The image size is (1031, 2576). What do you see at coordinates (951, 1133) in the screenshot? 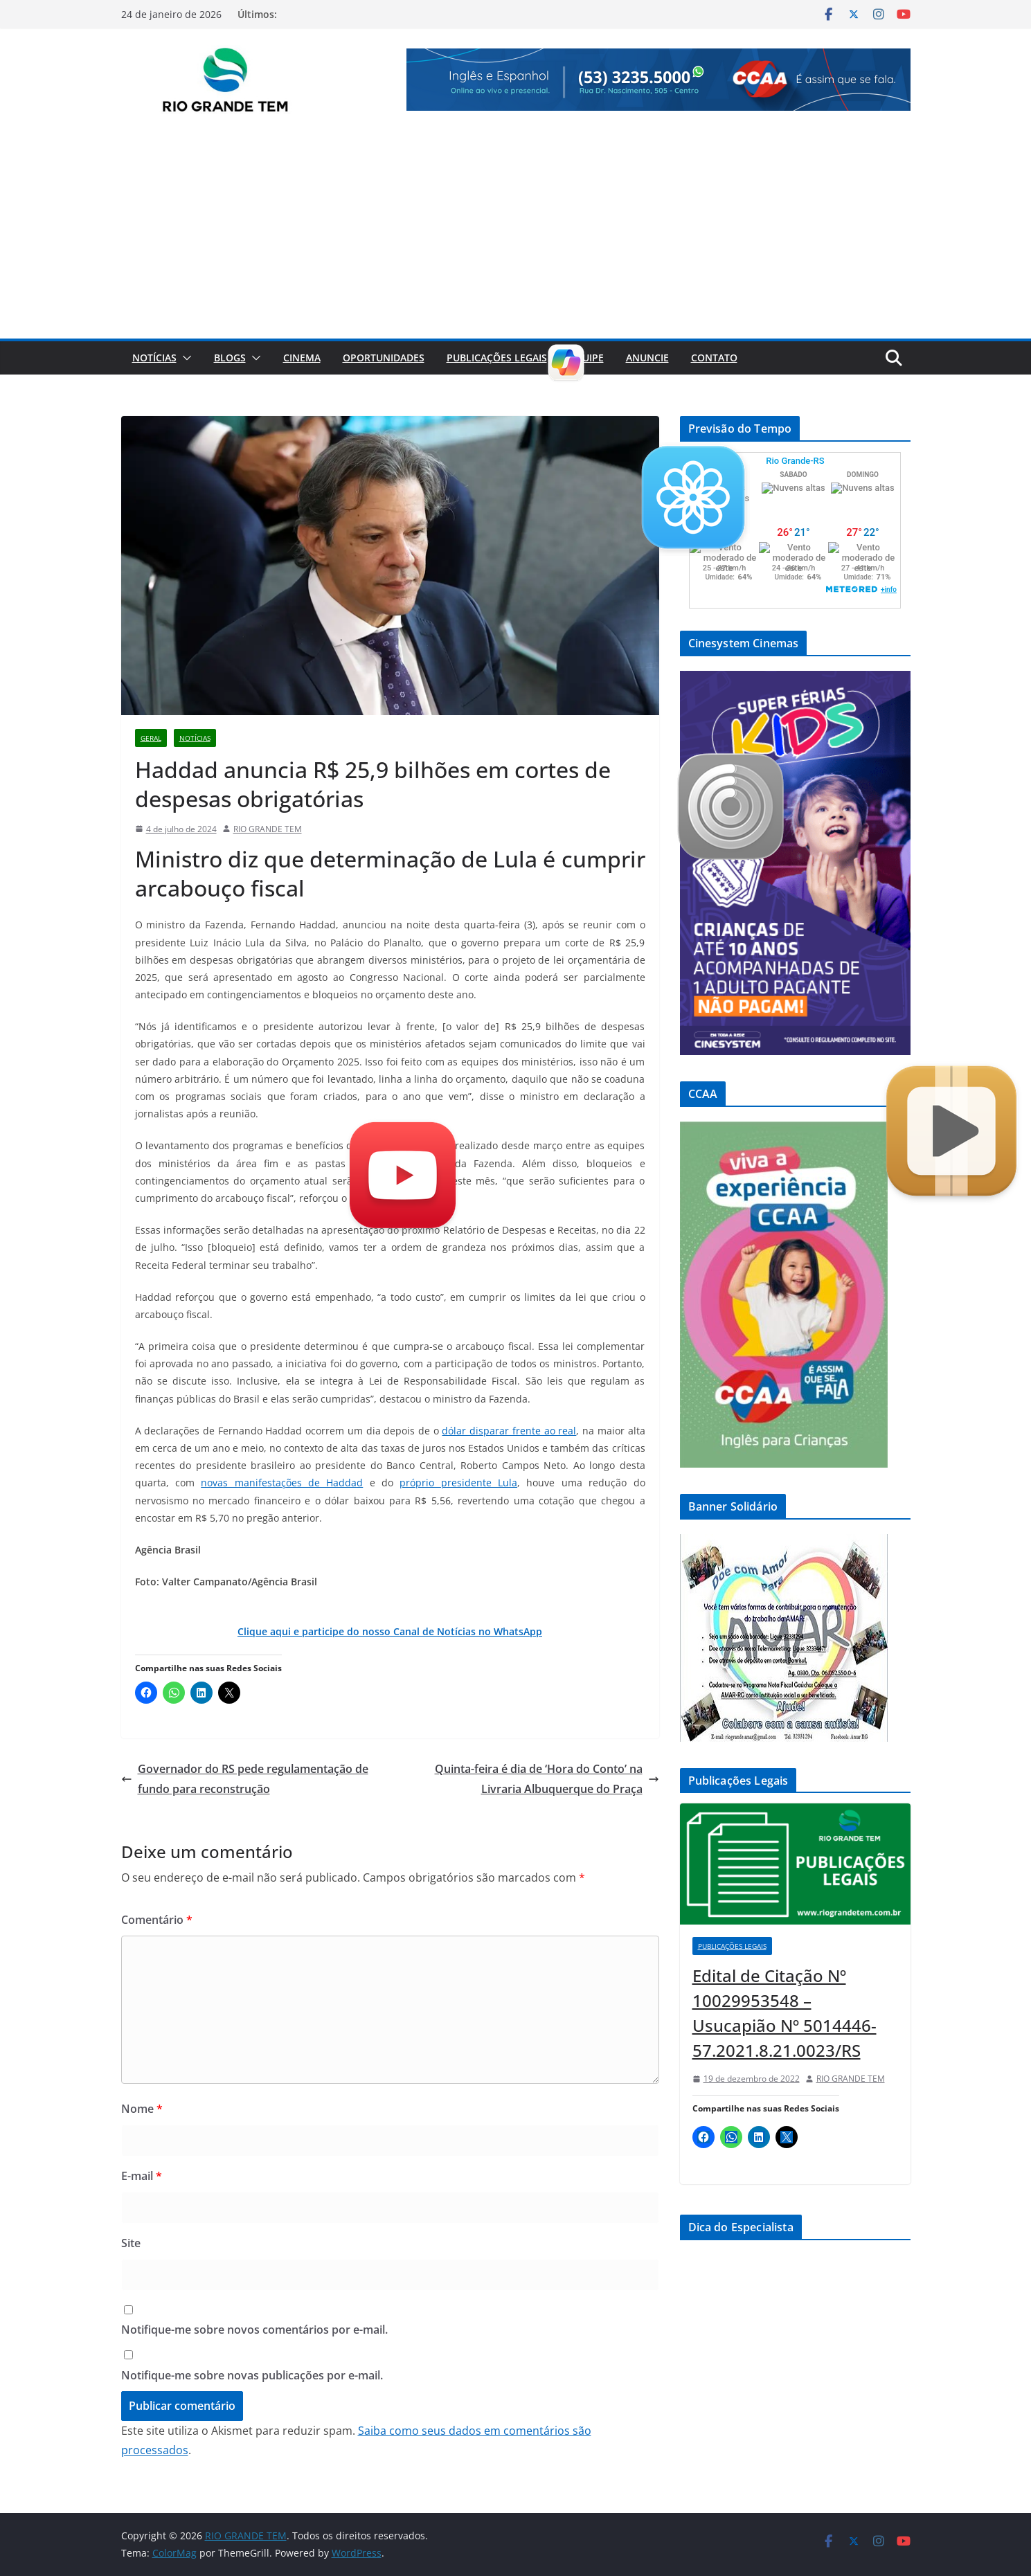
I see `system codec or media component file` at bounding box center [951, 1133].